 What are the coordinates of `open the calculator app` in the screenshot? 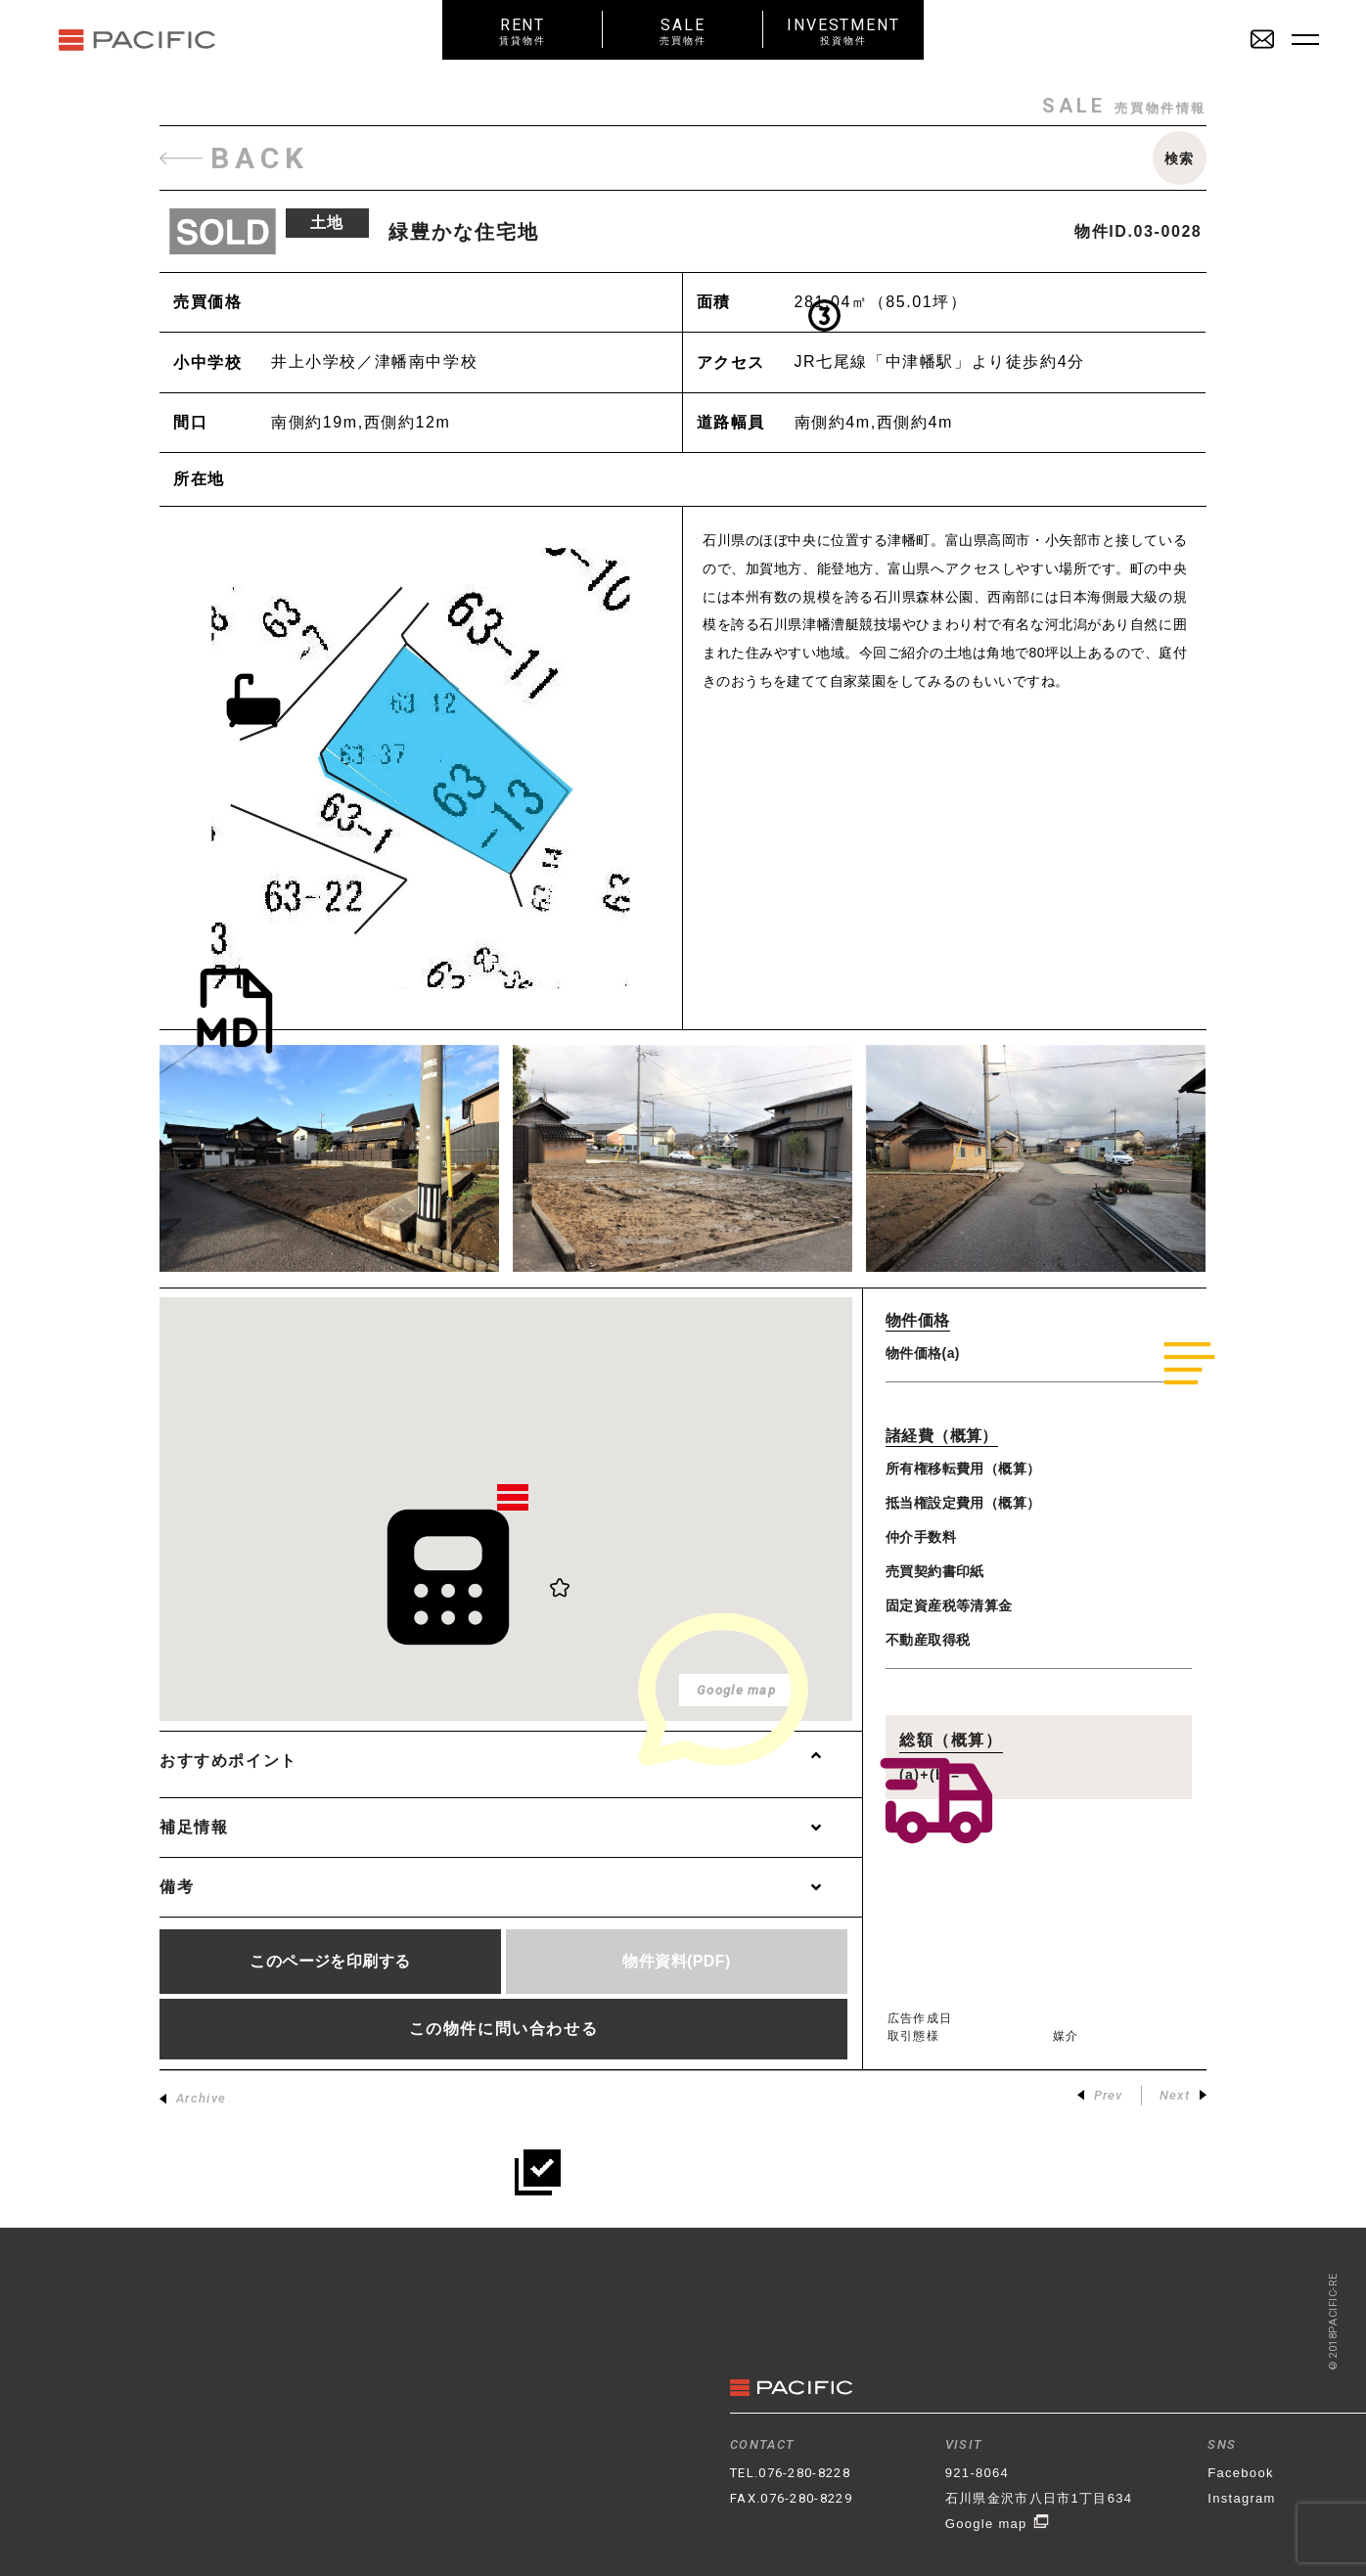 It's located at (448, 1577).